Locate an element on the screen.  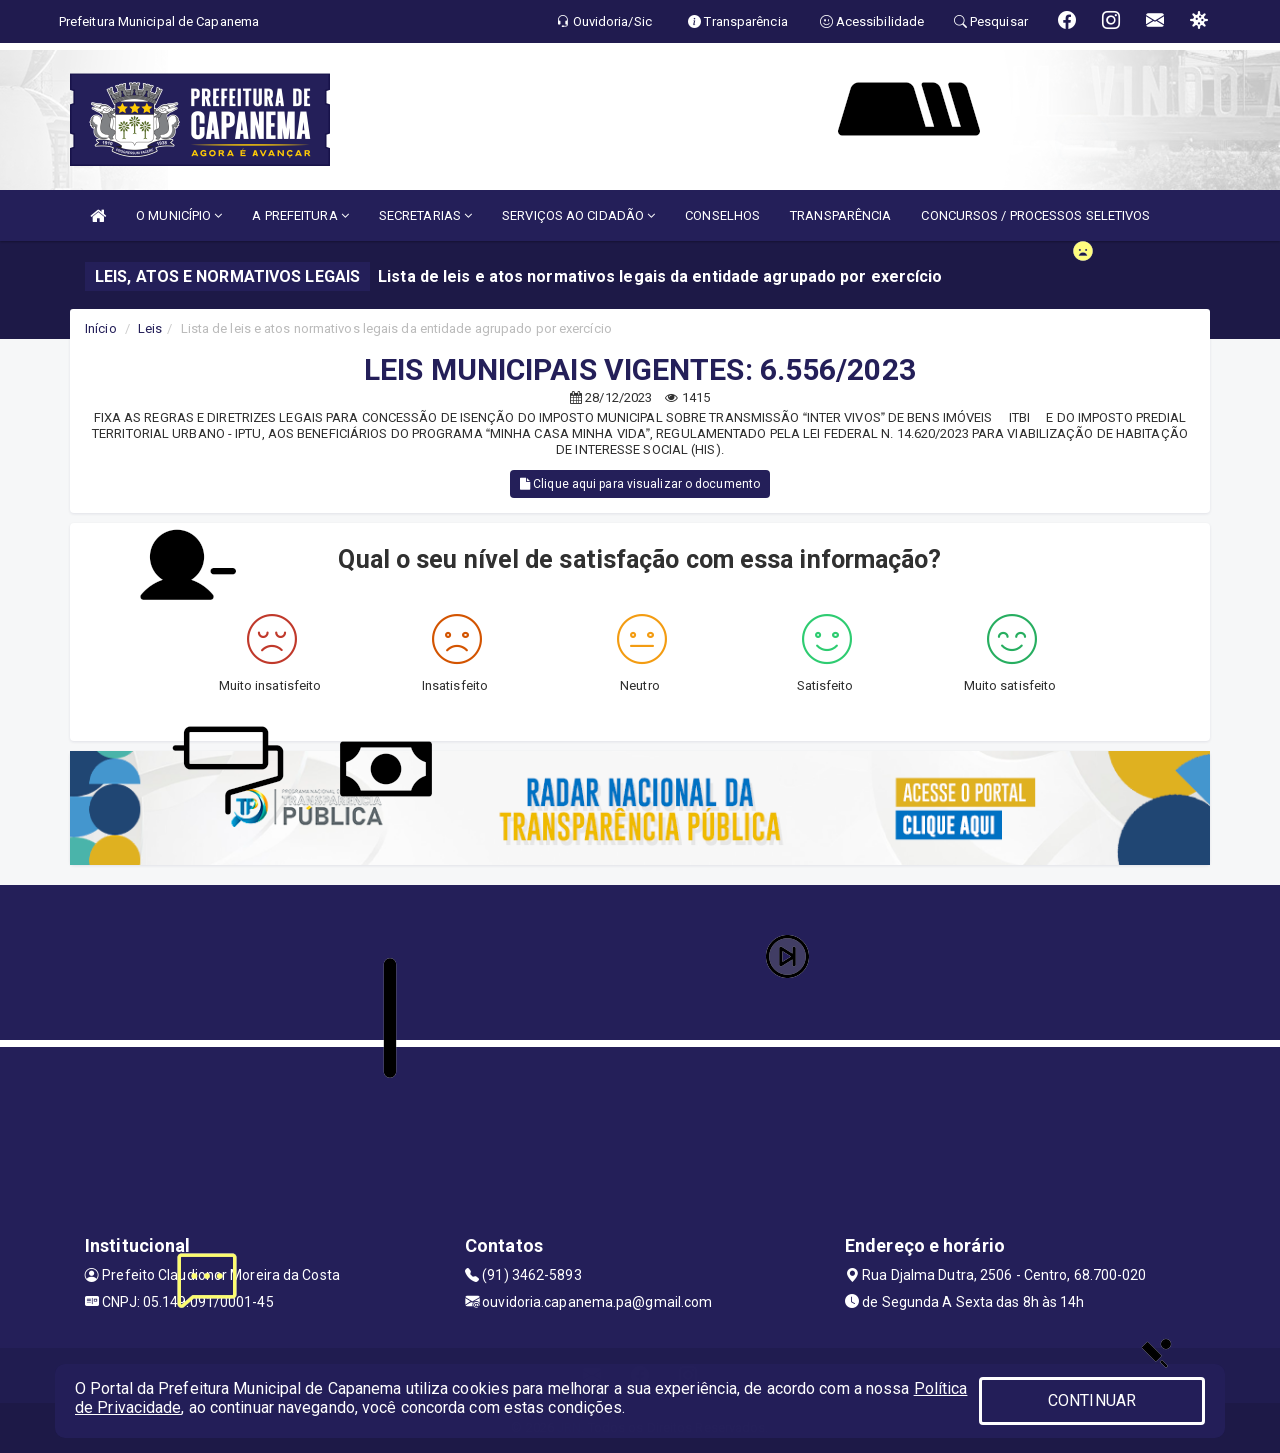
remove a user or contact is located at coordinates (185, 568).